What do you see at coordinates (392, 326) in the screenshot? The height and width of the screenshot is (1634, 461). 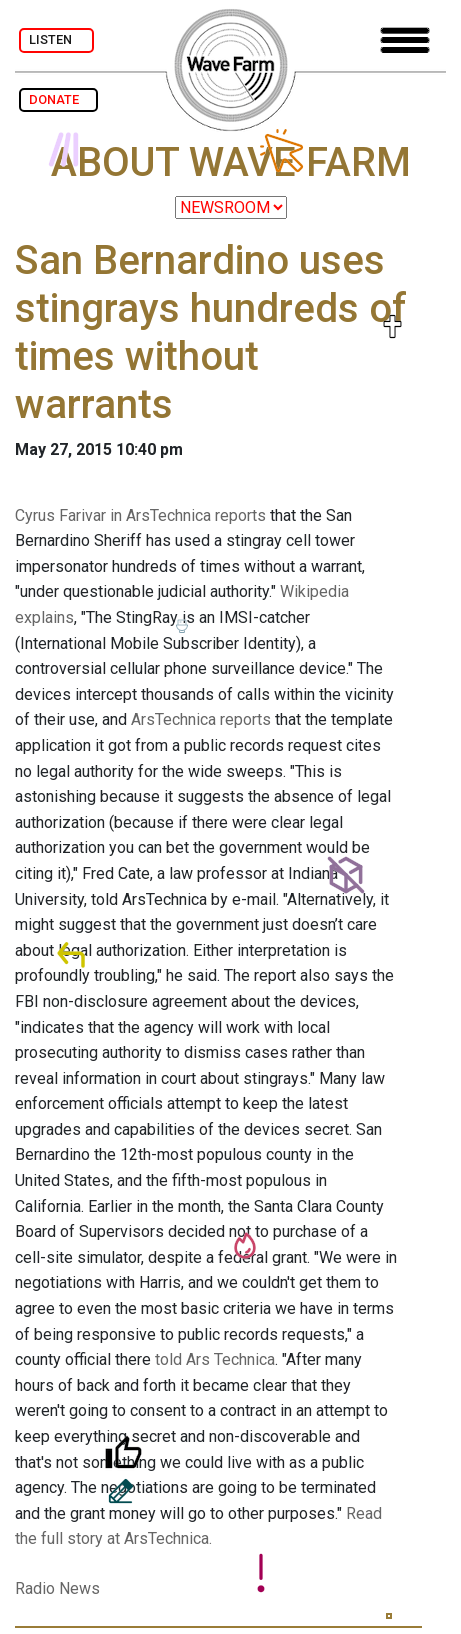 I see `indicates a religious or faith-based feature` at bounding box center [392, 326].